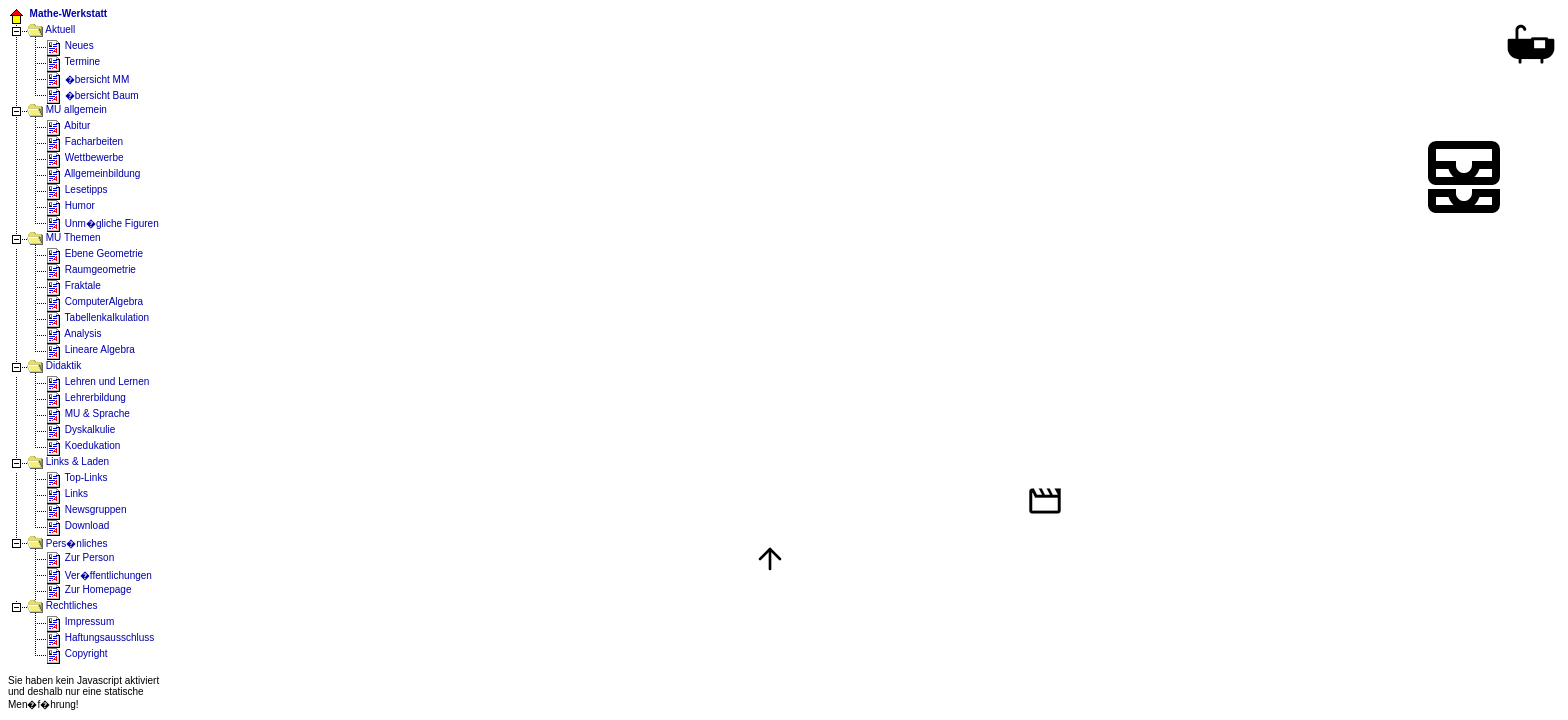  I want to click on scroll to top of page, so click(770, 559).